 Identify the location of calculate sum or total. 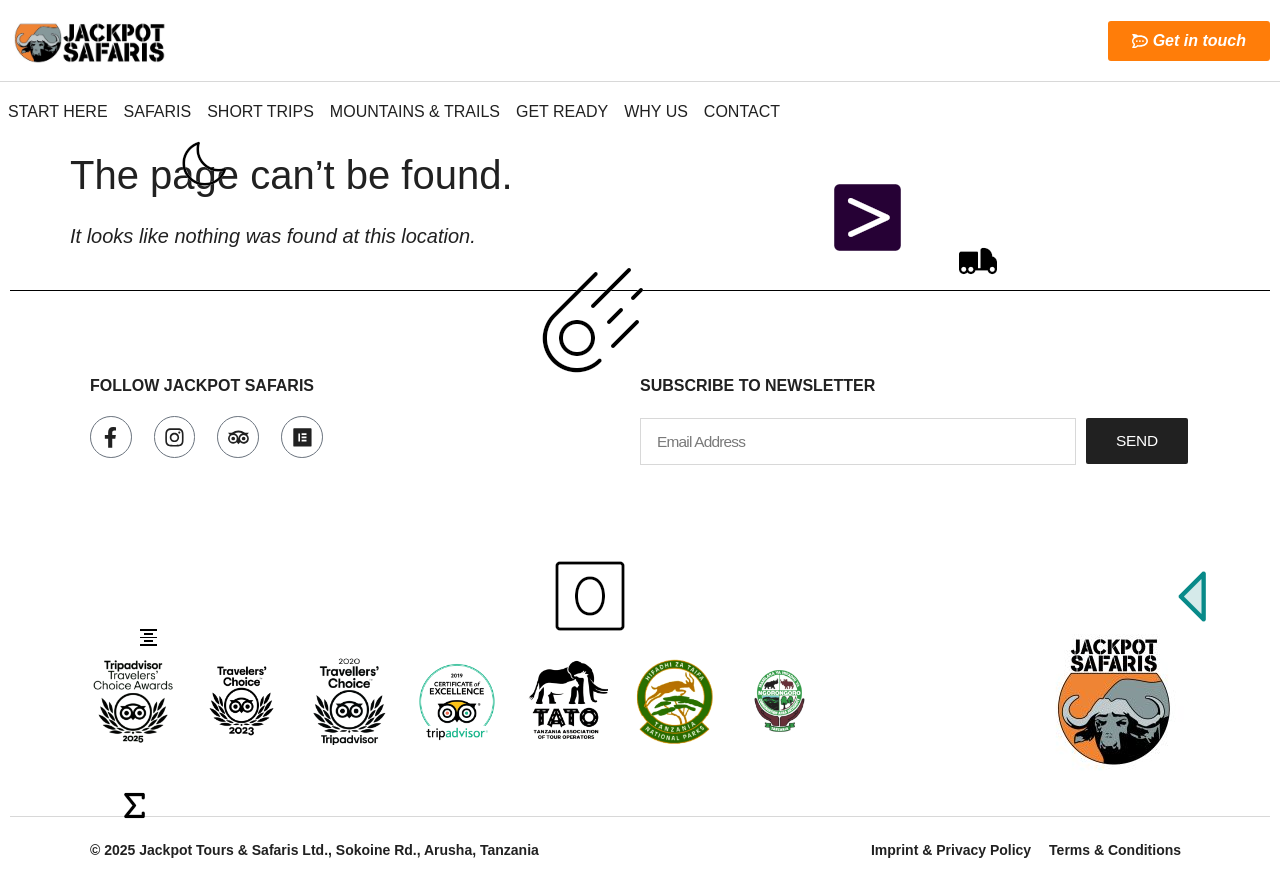
(134, 805).